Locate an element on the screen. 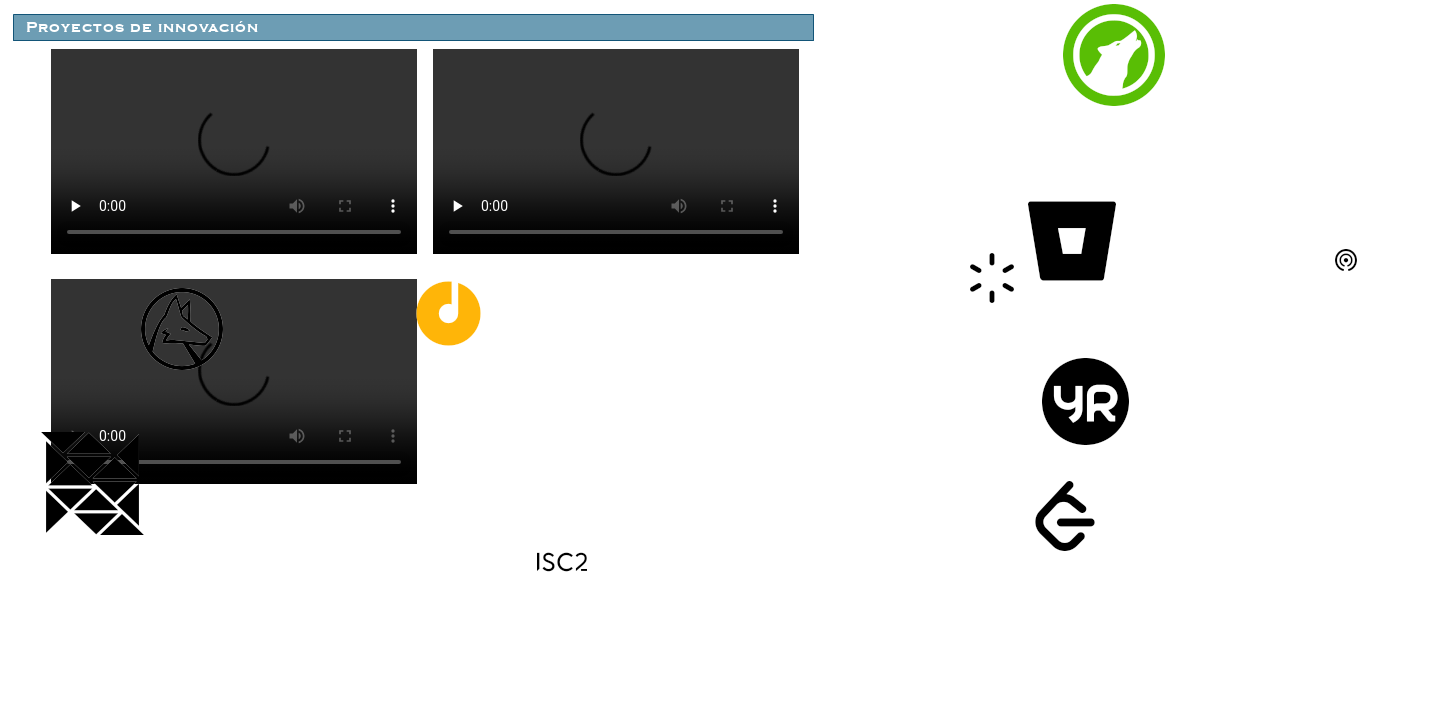  open Wolfram Language application is located at coordinates (182, 329).